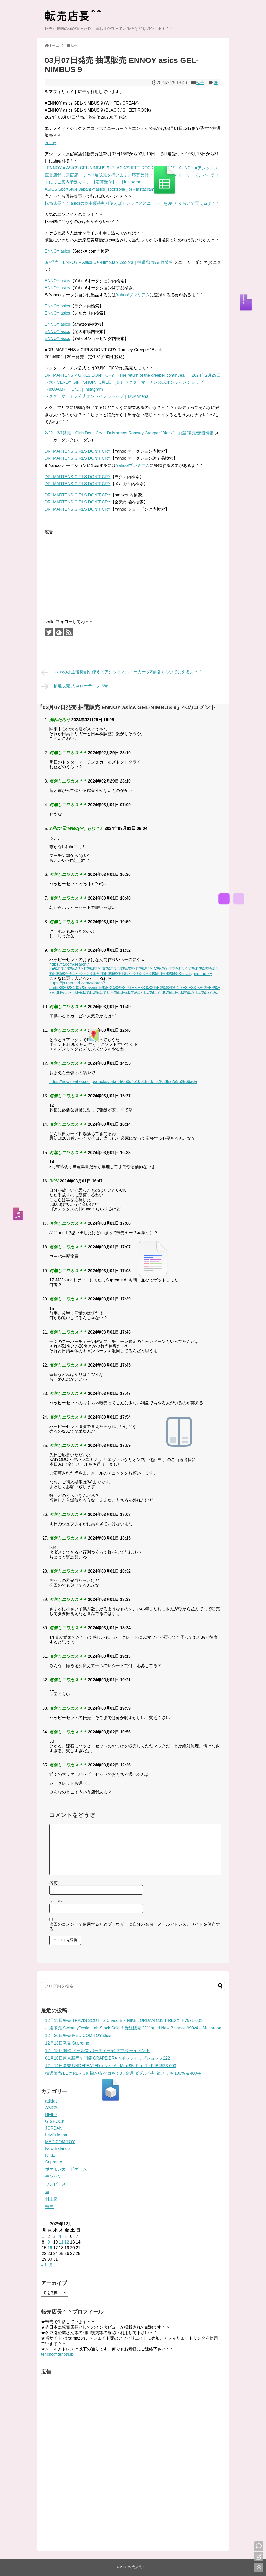 The height and width of the screenshot is (2576, 266). Describe the element at coordinates (246, 303) in the screenshot. I see `a bzip-compressed tar archive file` at that location.